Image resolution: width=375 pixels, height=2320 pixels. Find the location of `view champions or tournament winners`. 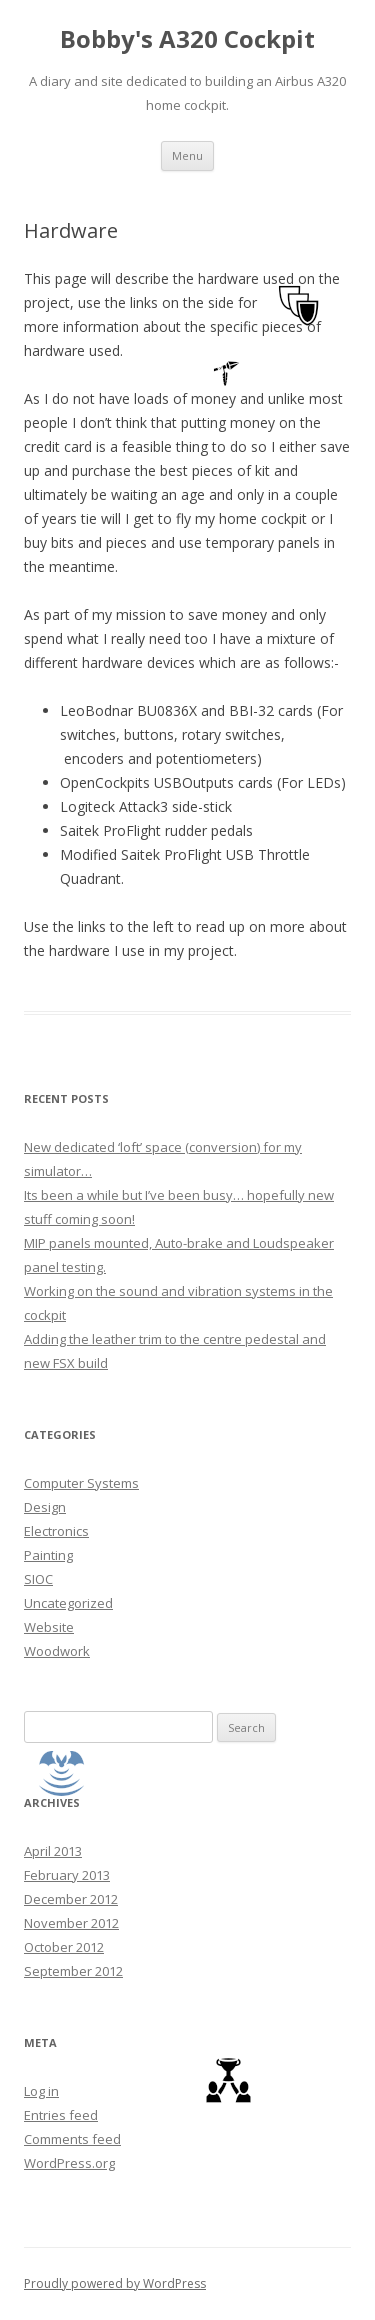

view champions or tournament winners is located at coordinates (228, 2079).